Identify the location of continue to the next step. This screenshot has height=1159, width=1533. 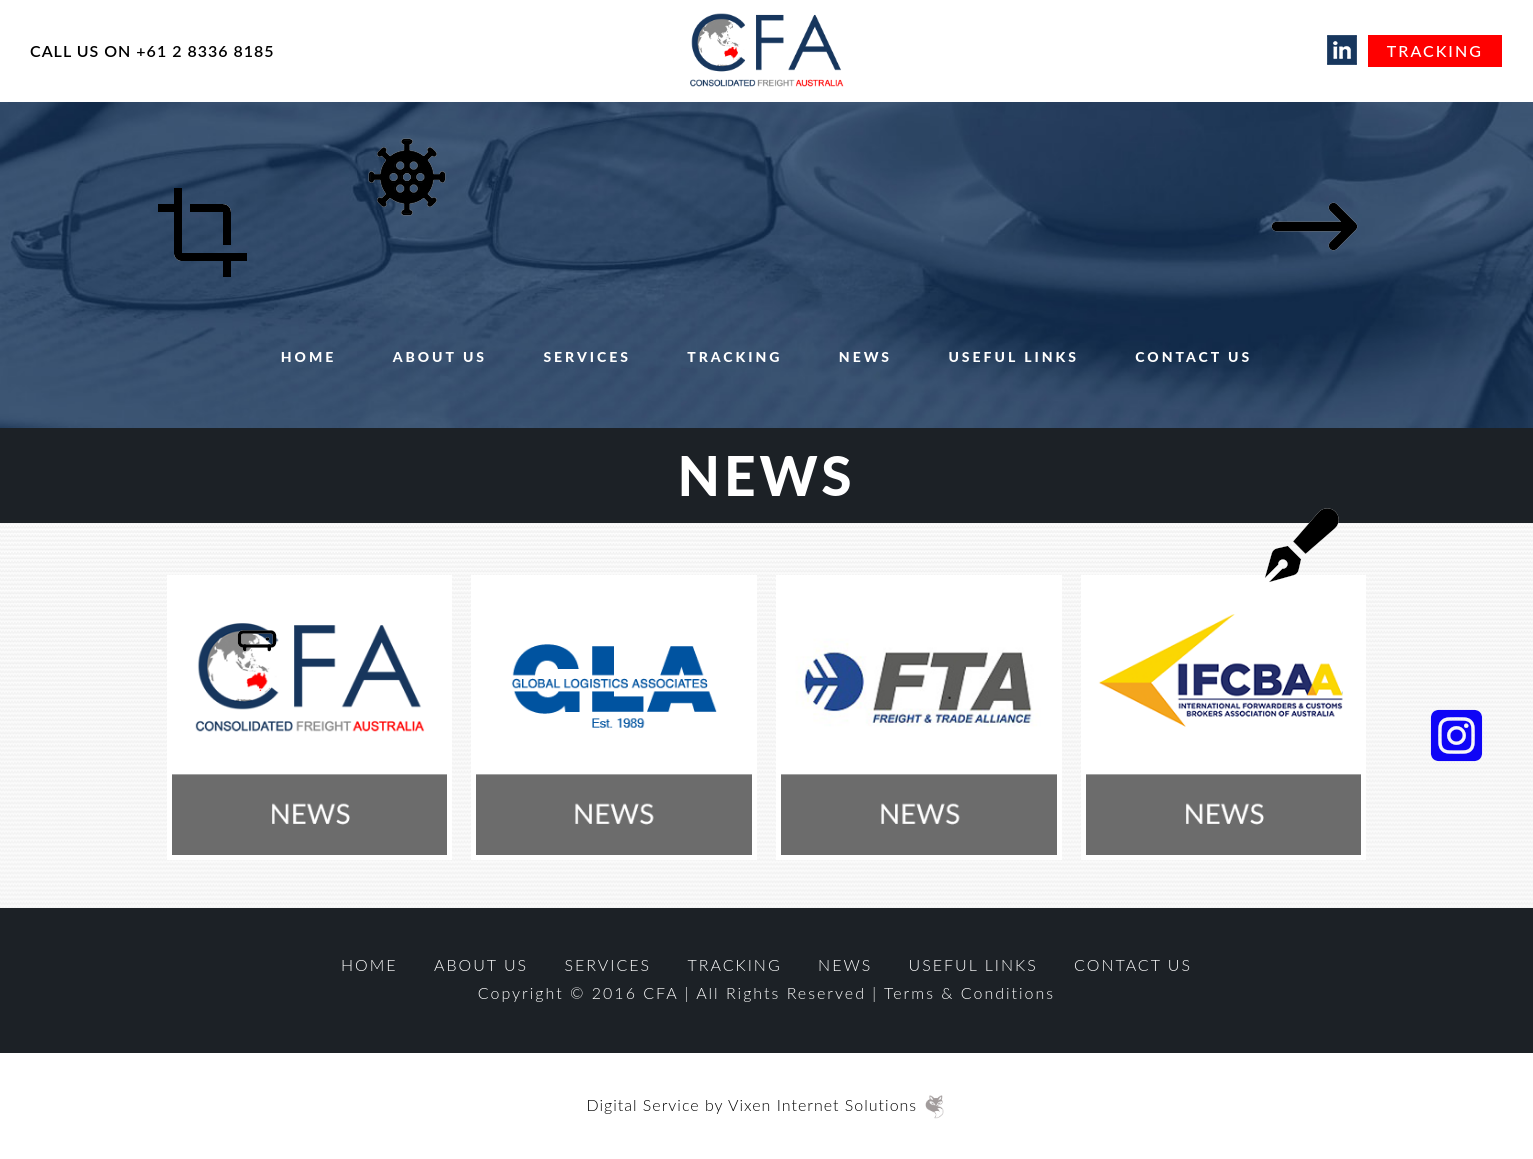
(1314, 226).